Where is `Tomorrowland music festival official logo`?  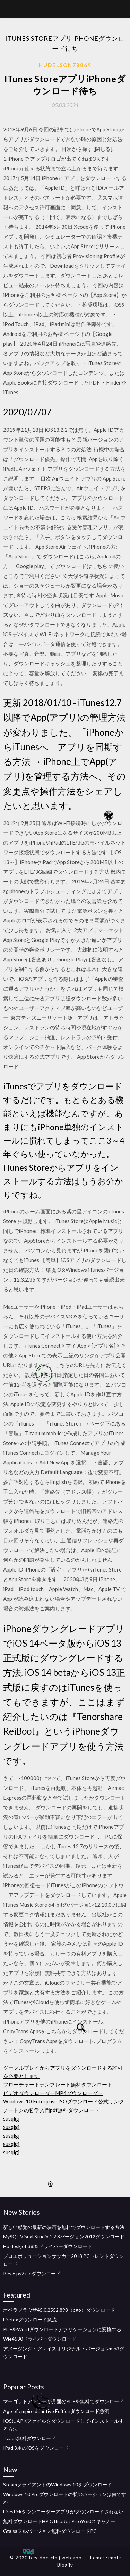 Tomorrowland music festival official logo is located at coordinates (109, 815).